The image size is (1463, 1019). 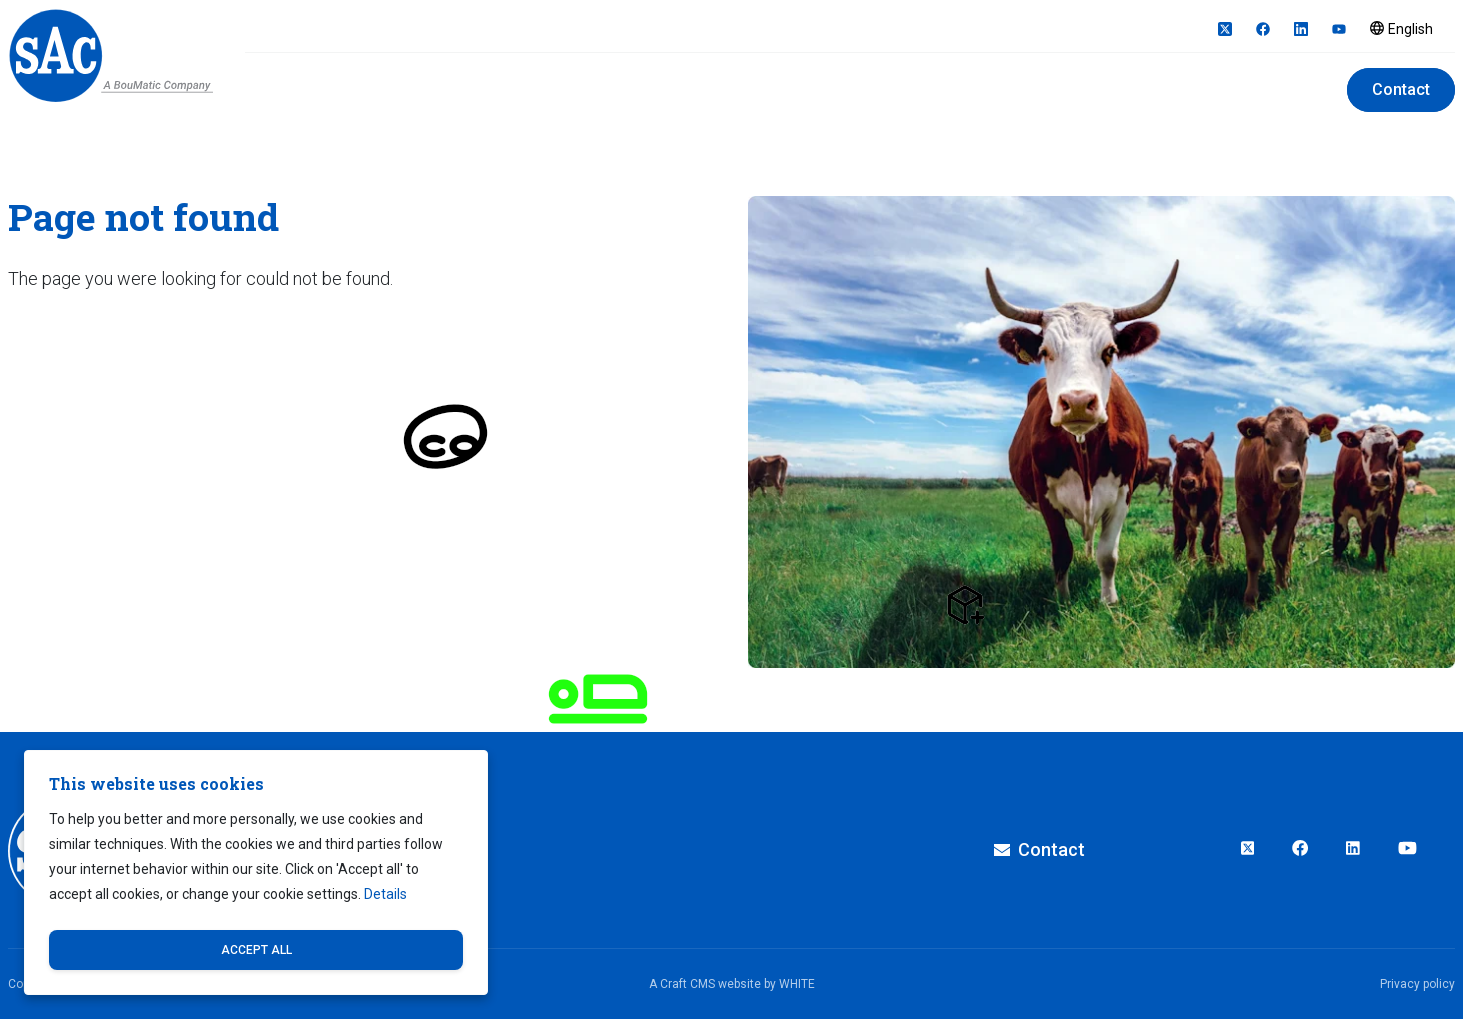 What do you see at coordinates (965, 605) in the screenshot?
I see `add a new 3D object or model` at bounding box center [965, 605].